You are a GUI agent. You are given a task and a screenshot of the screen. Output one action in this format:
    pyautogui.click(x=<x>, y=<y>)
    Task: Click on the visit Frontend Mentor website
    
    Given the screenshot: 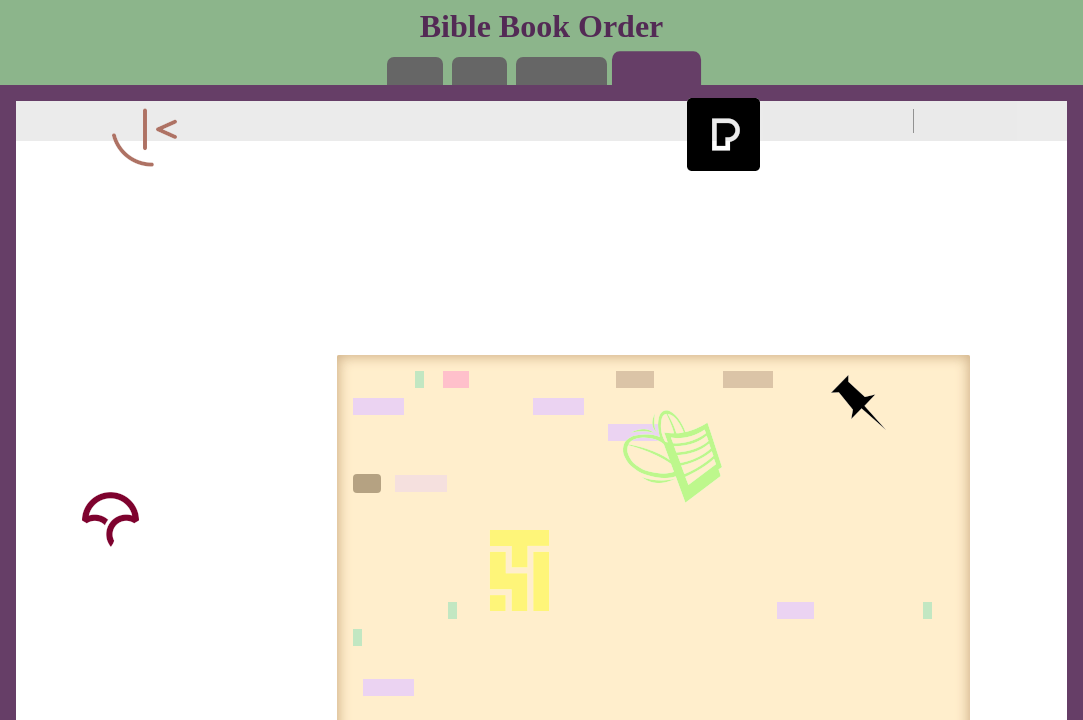 What is the action you would take?
    pyautogui.click(x=144, y=137)
    